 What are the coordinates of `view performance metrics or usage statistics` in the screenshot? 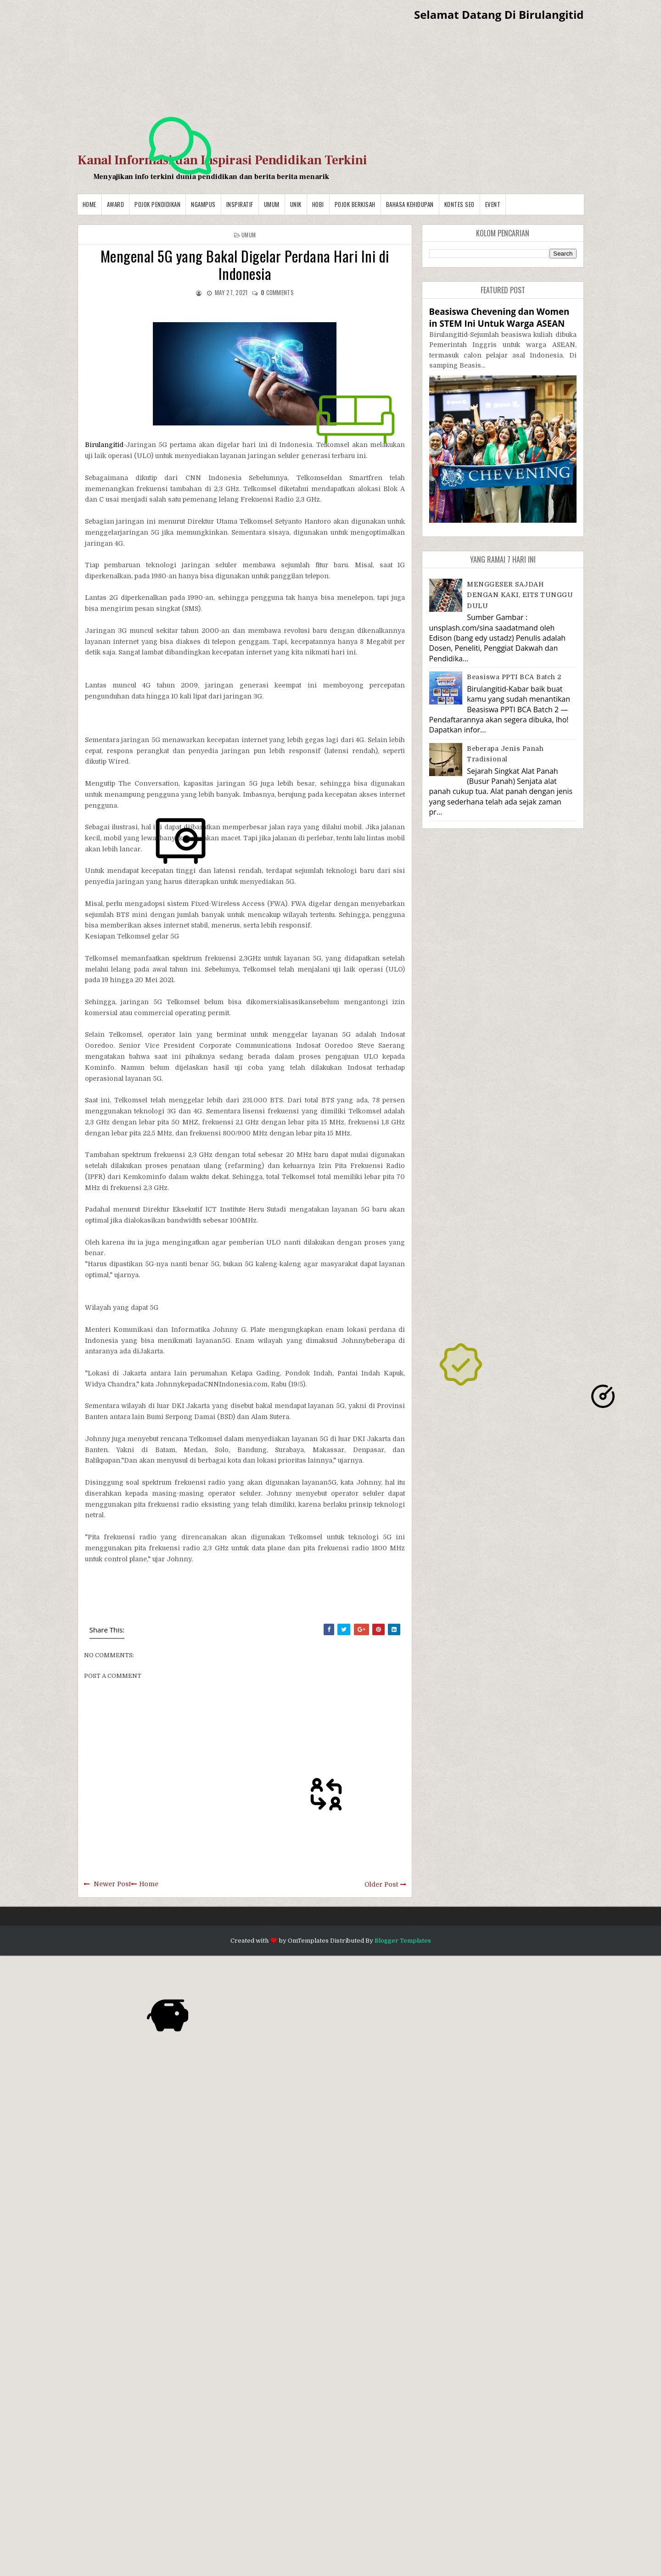 It's located at (603, 1396).